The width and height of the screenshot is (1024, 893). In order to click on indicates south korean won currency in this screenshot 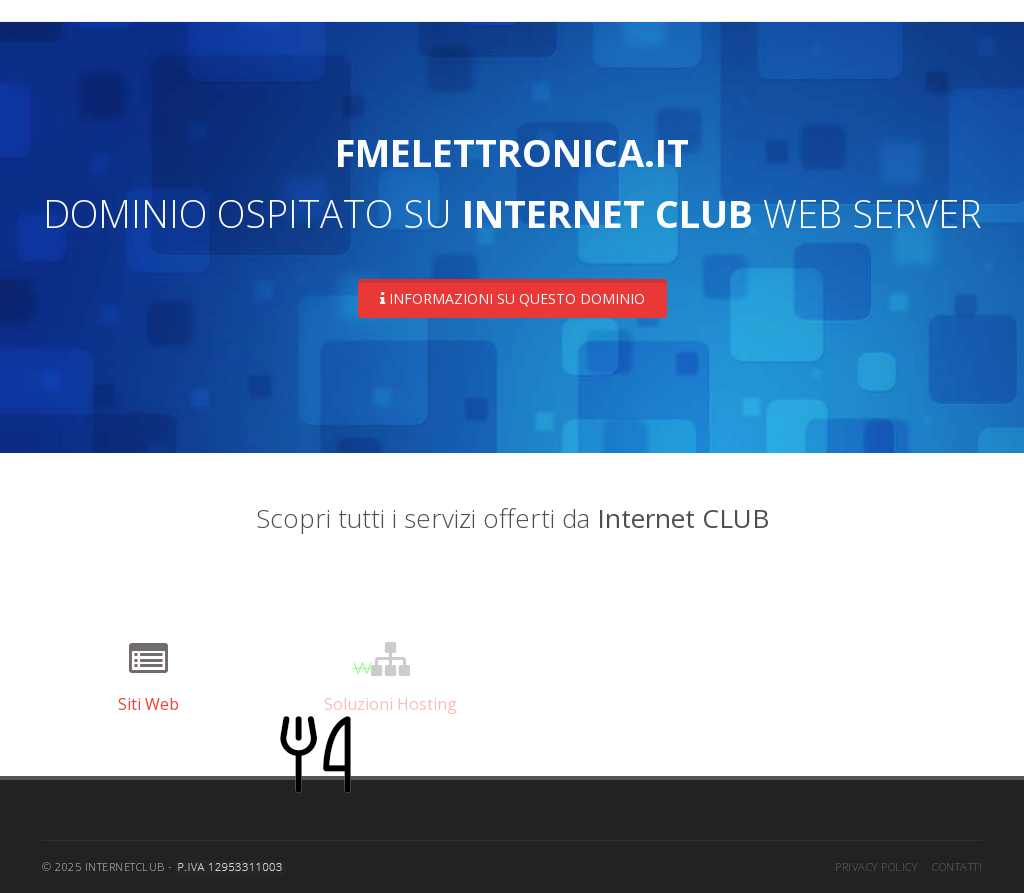, I will do `click(362, 667)`.